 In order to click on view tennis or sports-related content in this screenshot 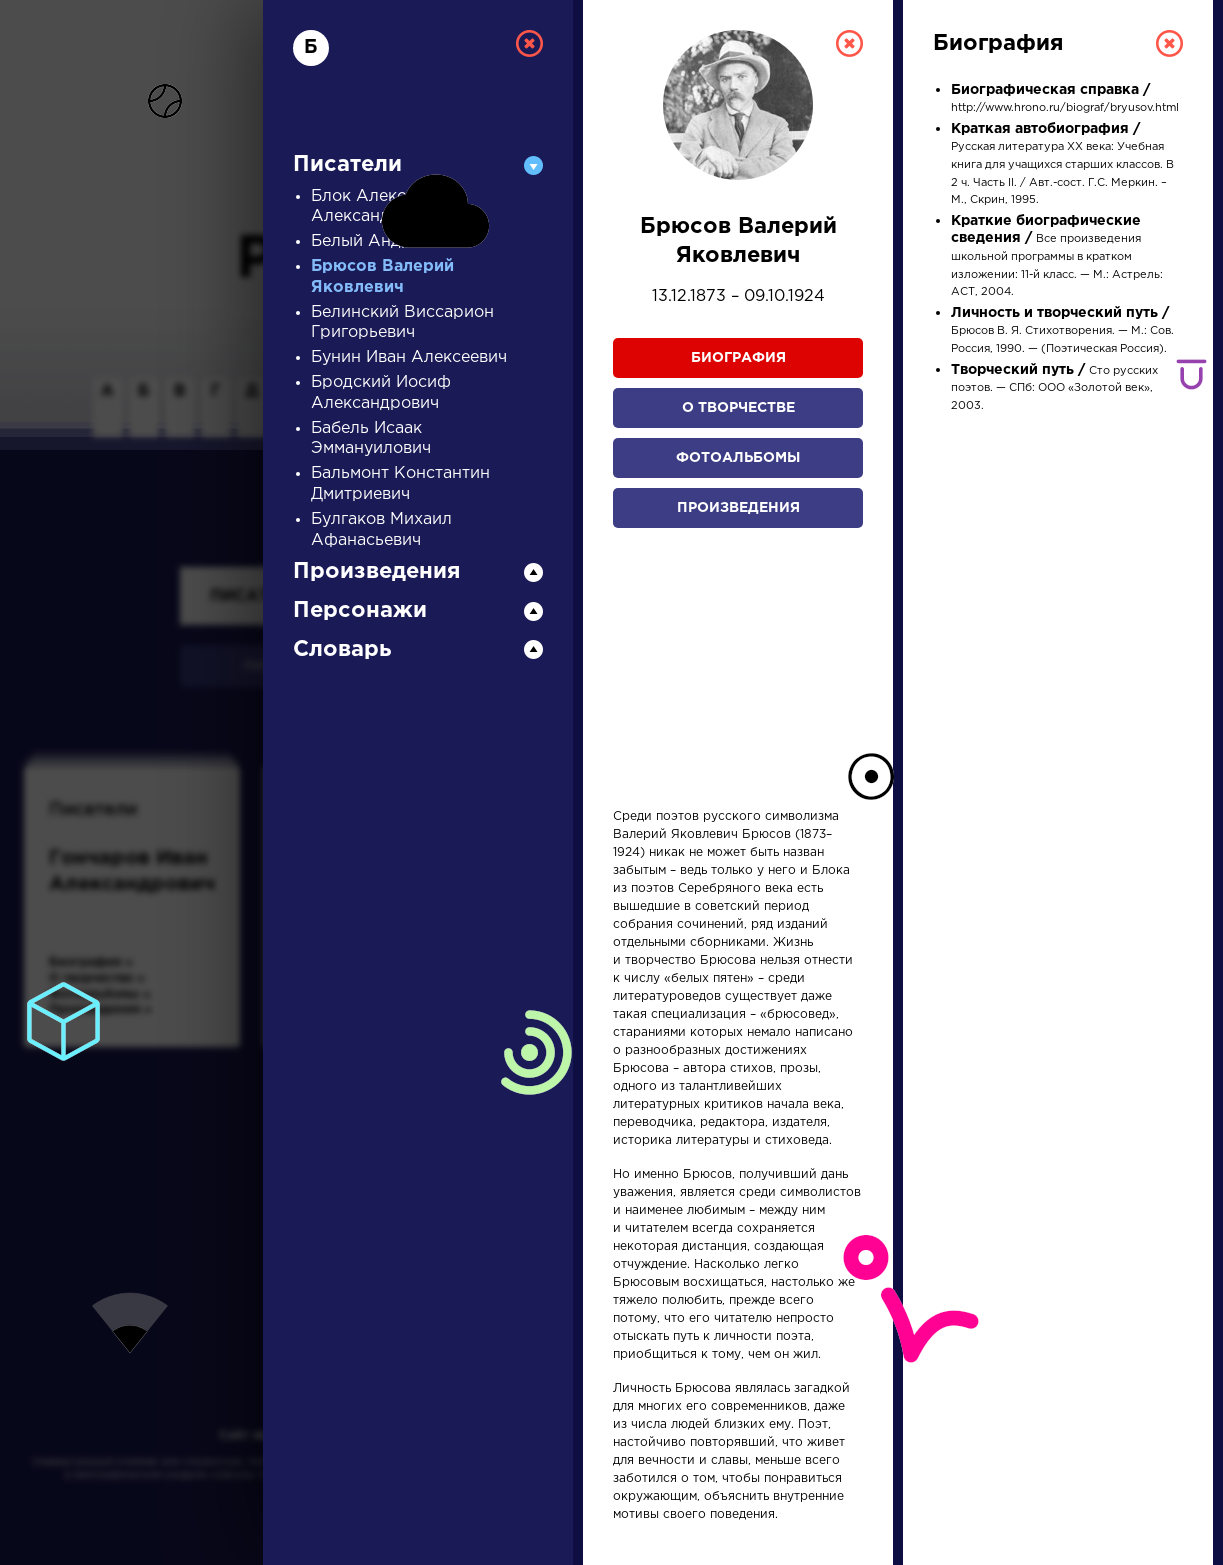, I will do `click(165, 101)`.